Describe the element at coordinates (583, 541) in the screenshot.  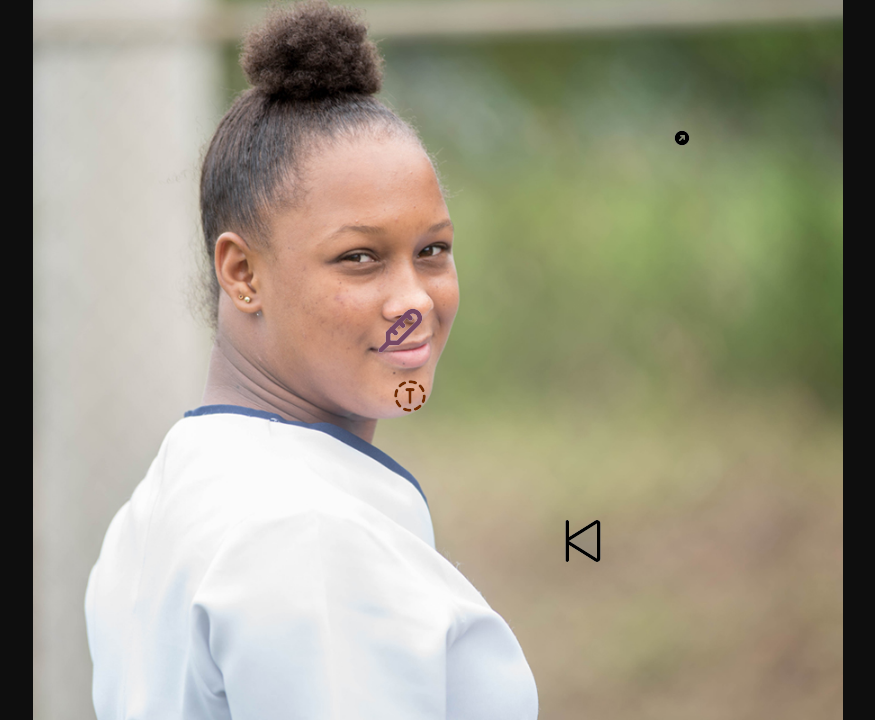
I see `skip to previous track` at that location.